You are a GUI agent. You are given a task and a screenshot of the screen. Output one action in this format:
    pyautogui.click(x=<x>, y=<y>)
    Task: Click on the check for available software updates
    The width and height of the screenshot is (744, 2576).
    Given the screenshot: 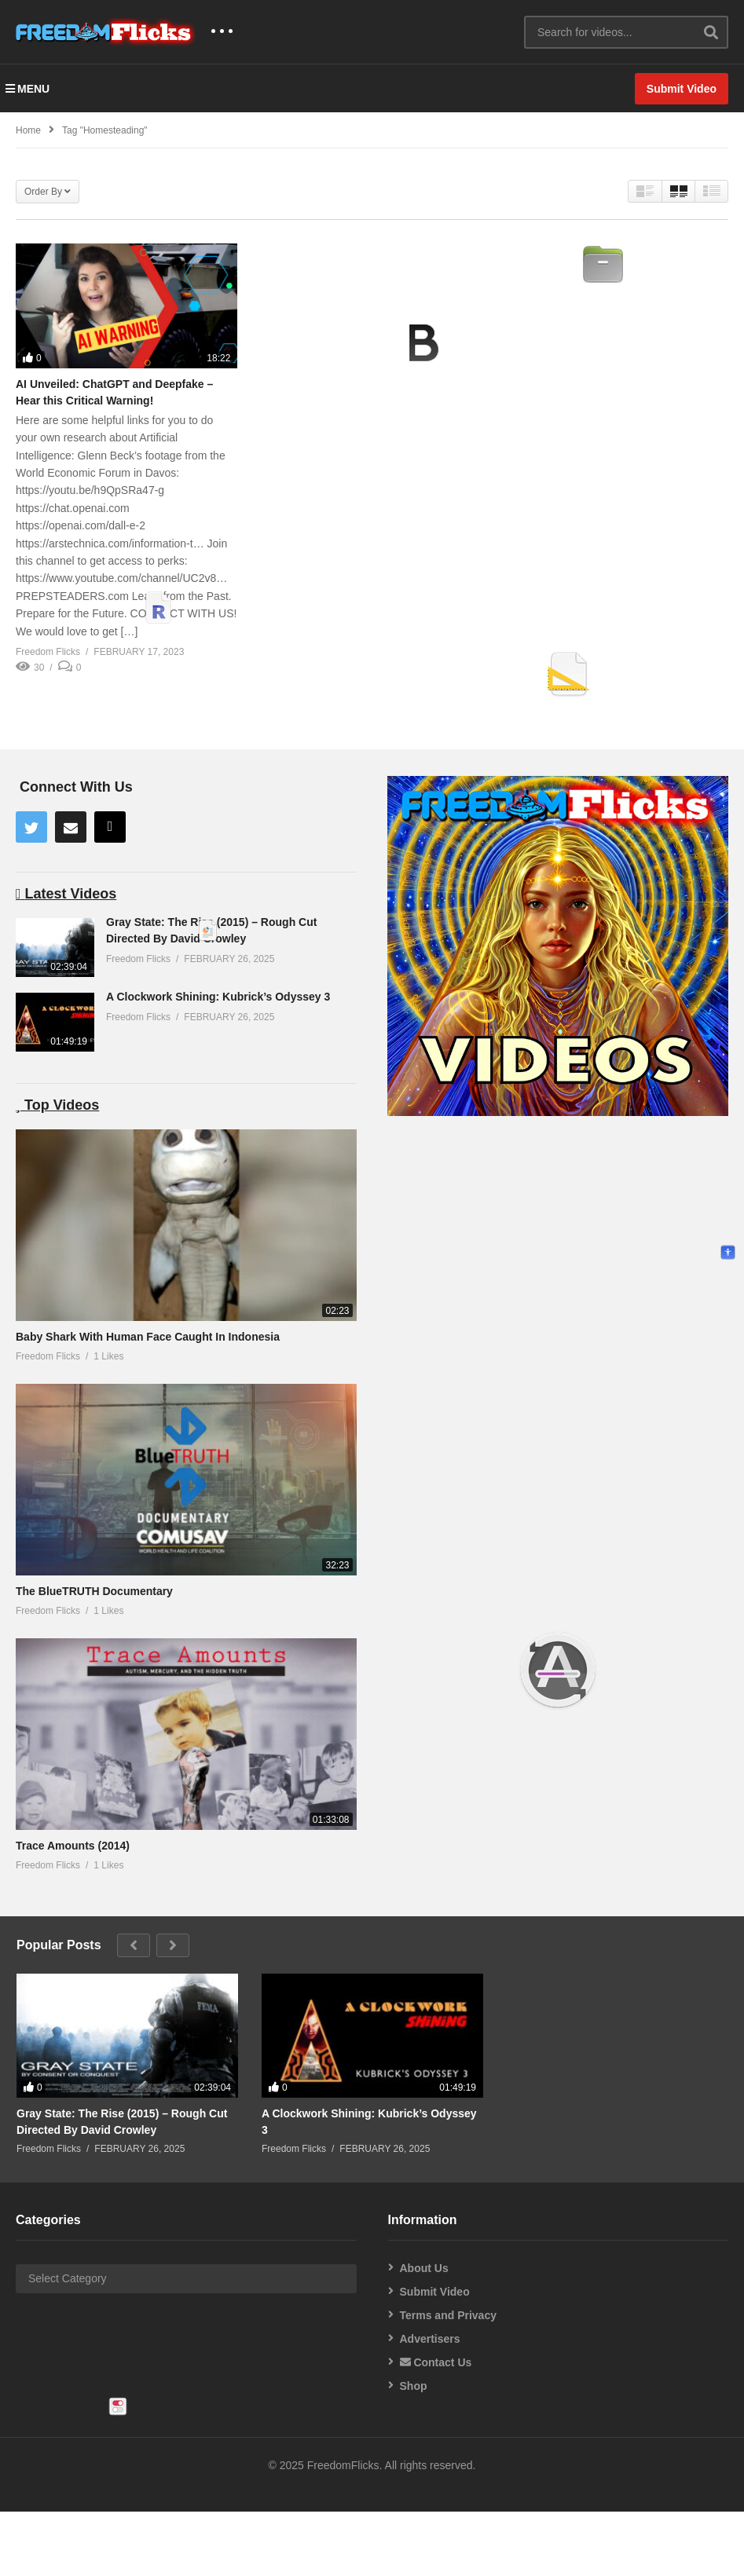 What is the action you would take?
    pyautogui.click(x=558, y=1670)
    